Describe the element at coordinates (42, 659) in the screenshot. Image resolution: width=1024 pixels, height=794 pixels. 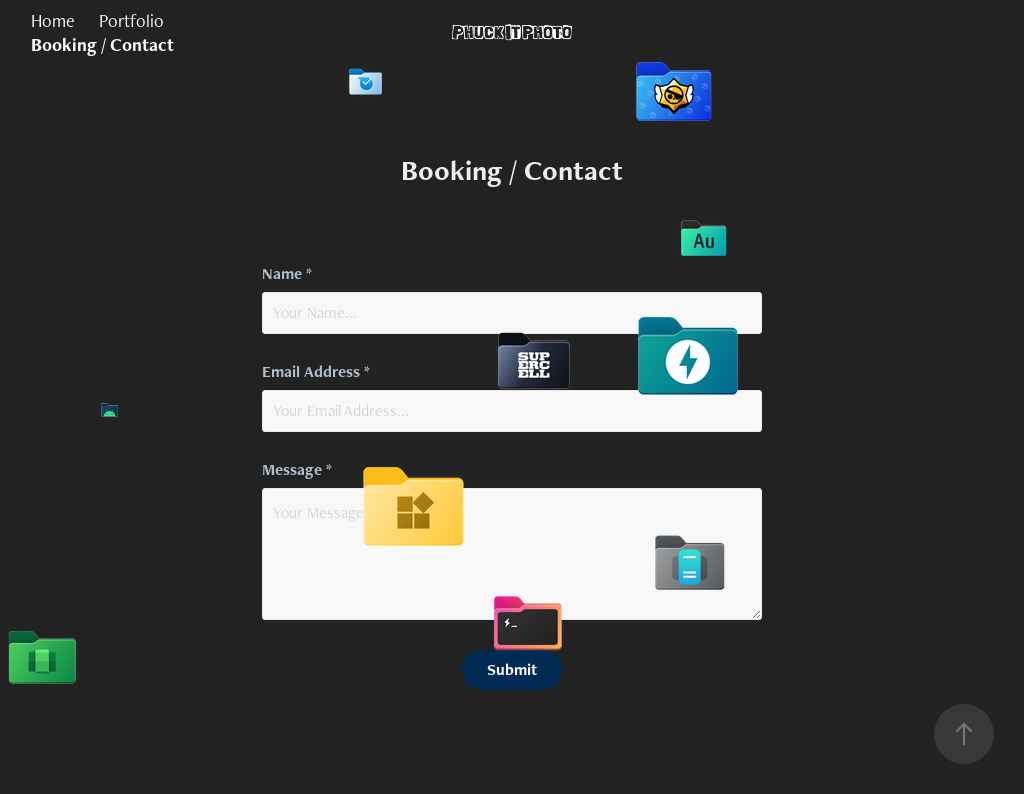
I see `open windows subsystem for android files` at that location.